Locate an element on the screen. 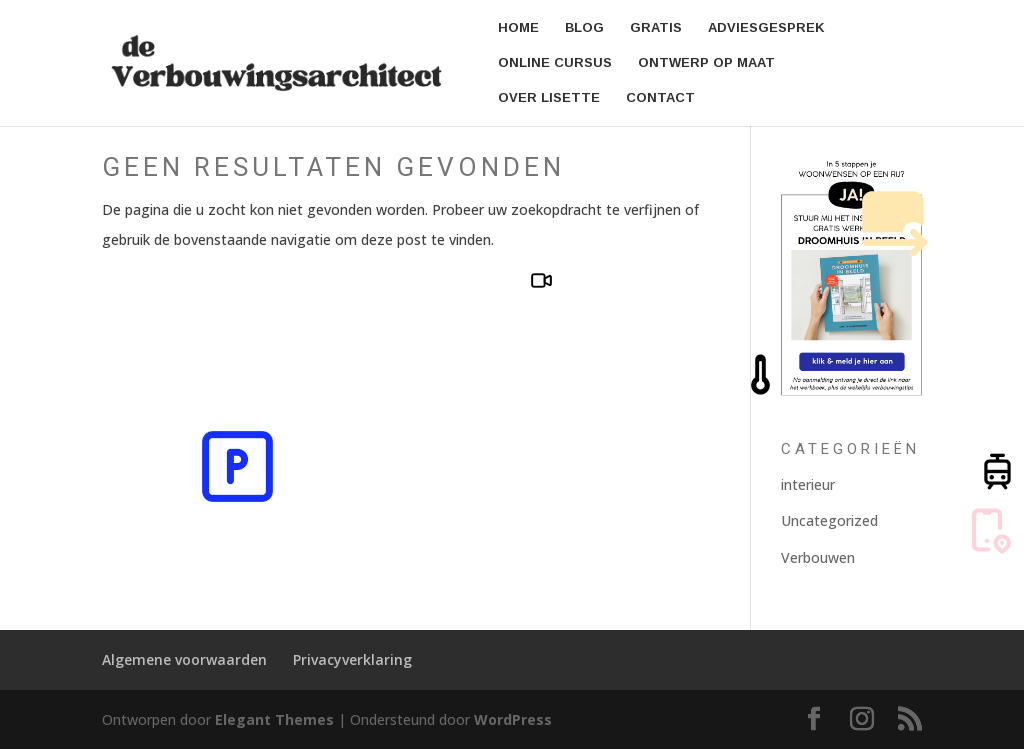 This screenshot has height=749, width=1024. auto-fit content to the right edge is located at coordinates (893, 222).